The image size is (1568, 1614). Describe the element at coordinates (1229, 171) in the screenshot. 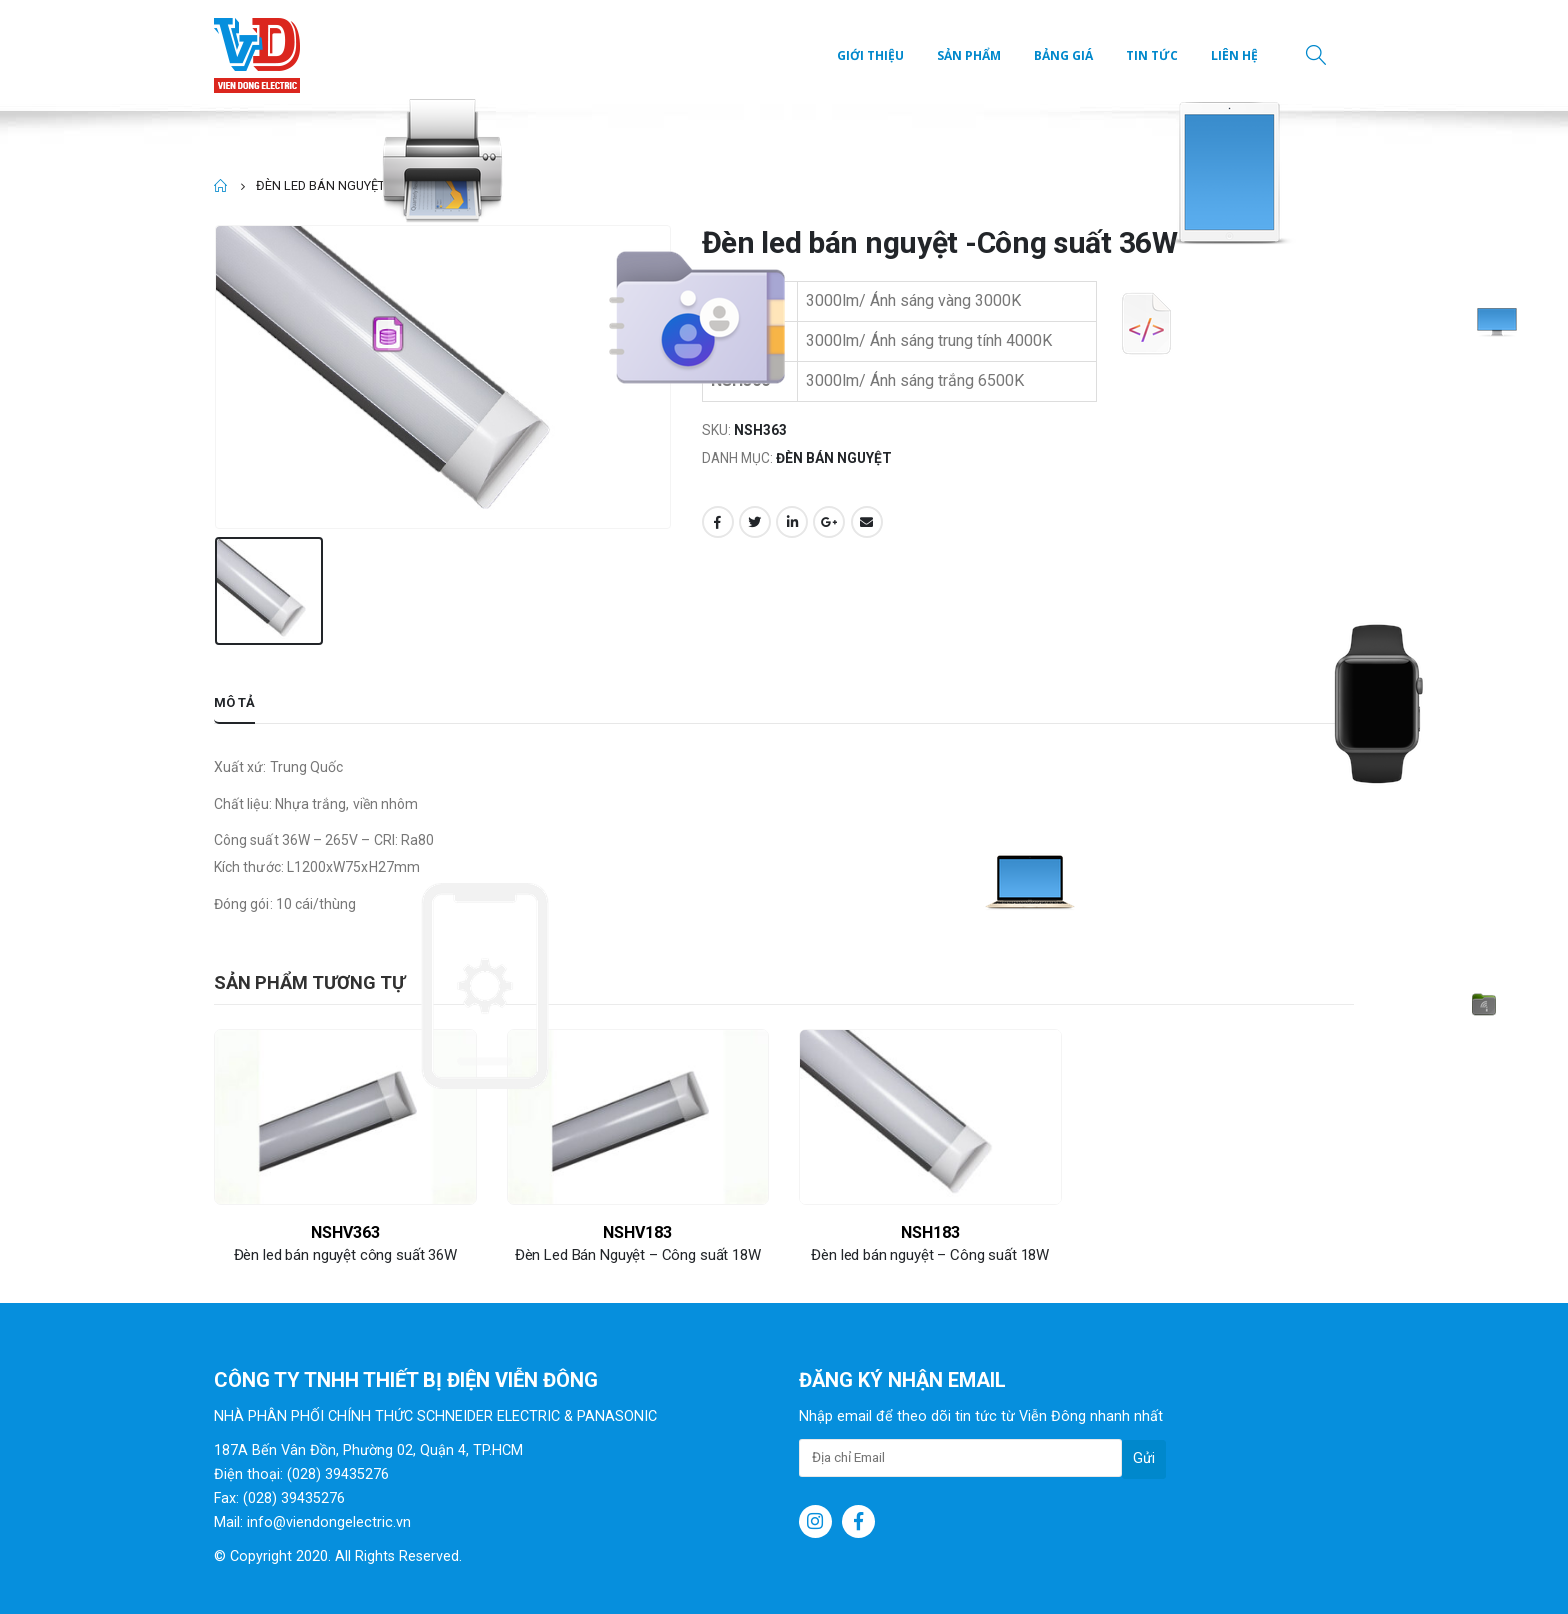

I see `indicates a connected iPad Air device` at that location.